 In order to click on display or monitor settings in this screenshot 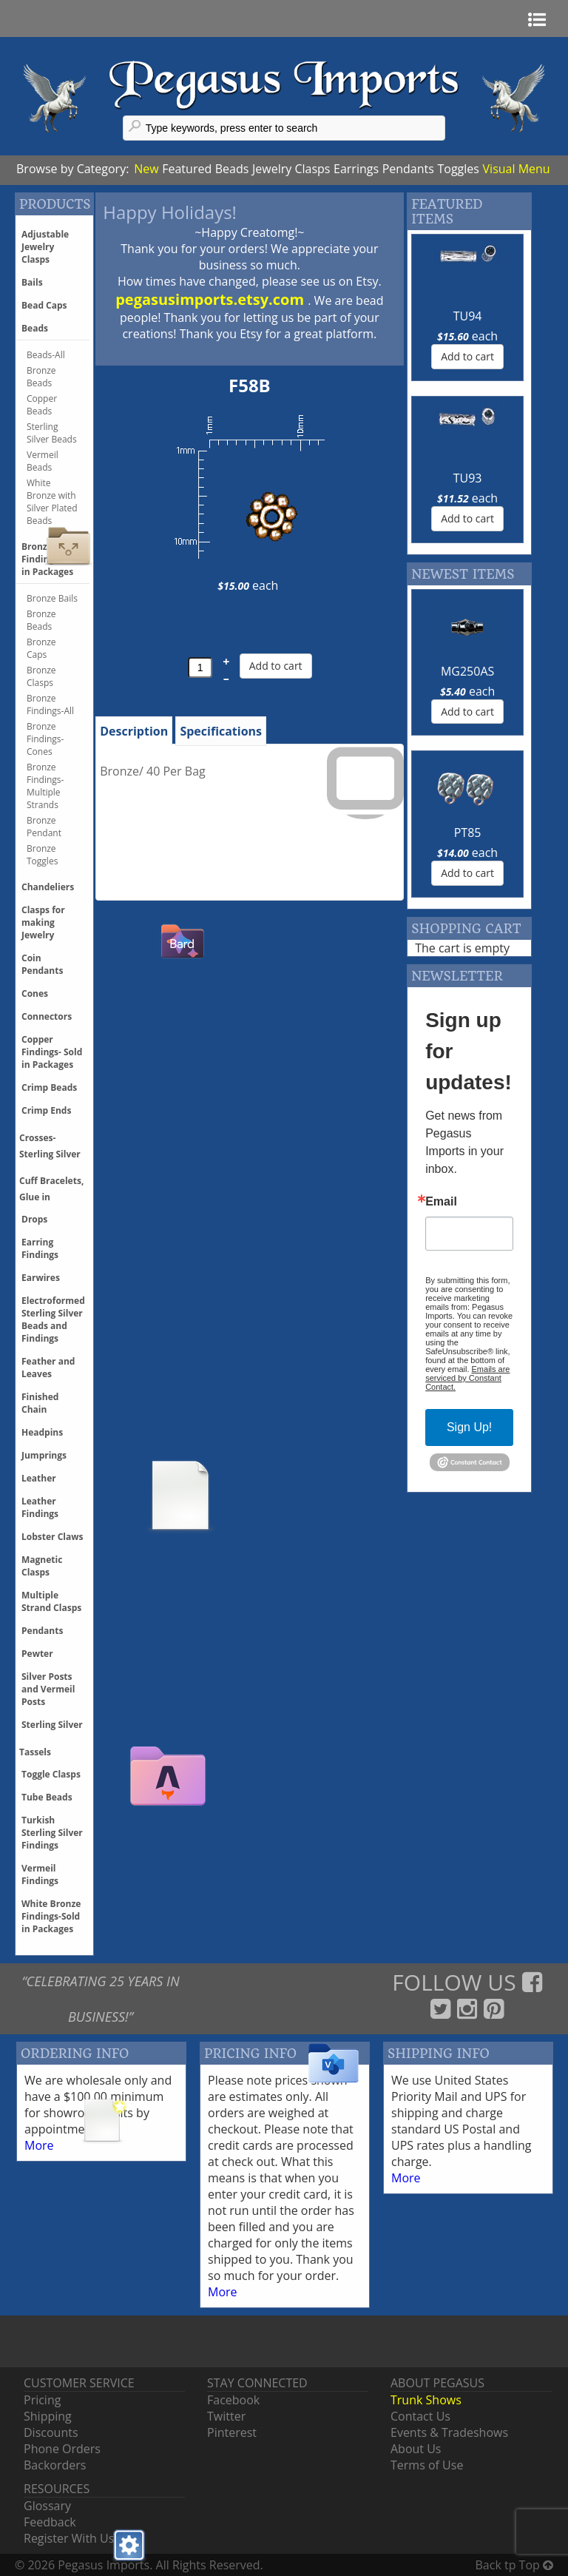, I will do `click(365, 781)`.